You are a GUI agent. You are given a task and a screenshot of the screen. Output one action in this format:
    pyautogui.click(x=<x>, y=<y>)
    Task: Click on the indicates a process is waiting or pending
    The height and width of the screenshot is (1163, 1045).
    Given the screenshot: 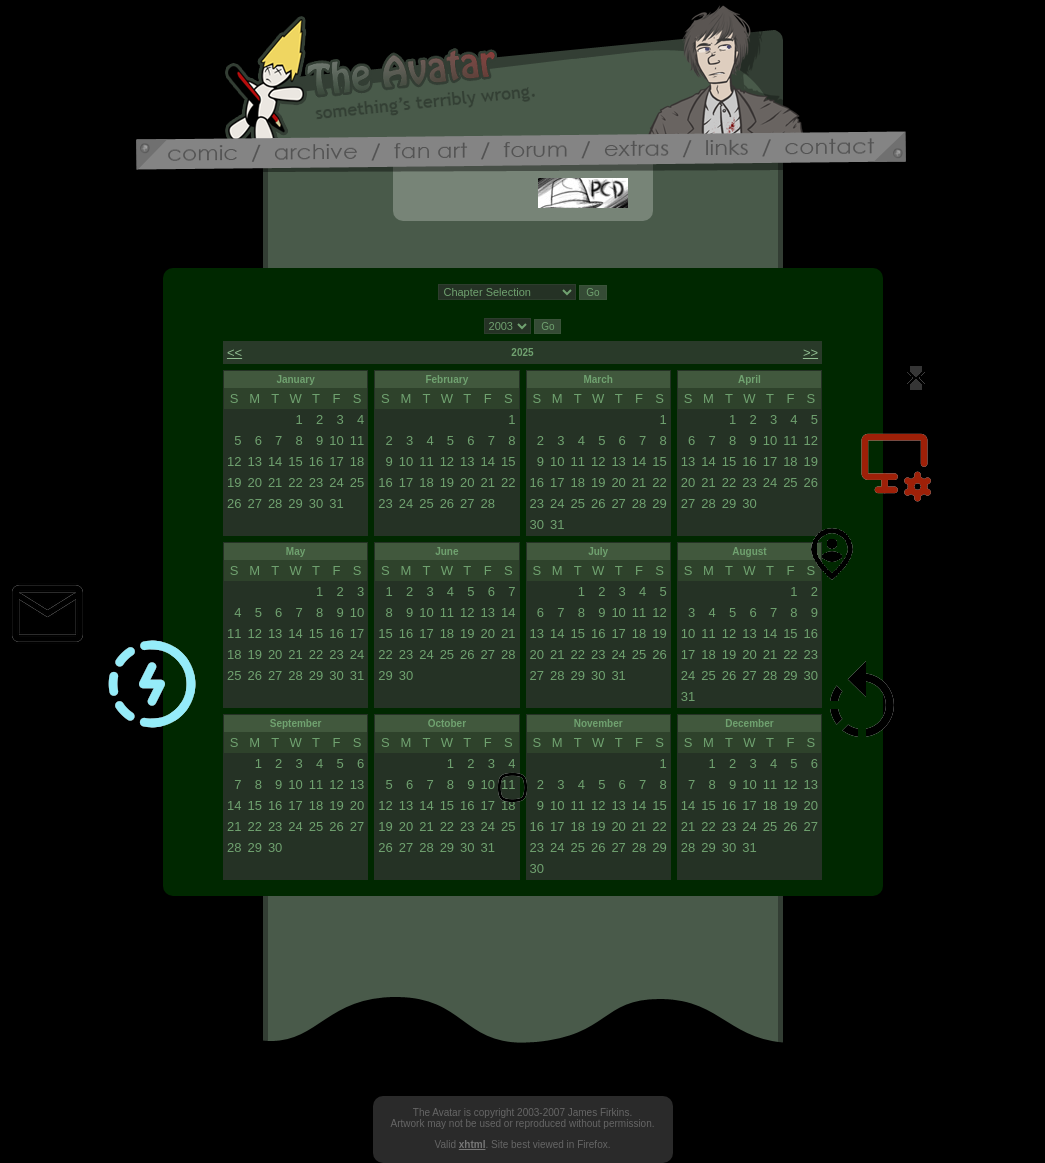 What is the action you would take?
    pyautogui.click(x=916, y=378)
    